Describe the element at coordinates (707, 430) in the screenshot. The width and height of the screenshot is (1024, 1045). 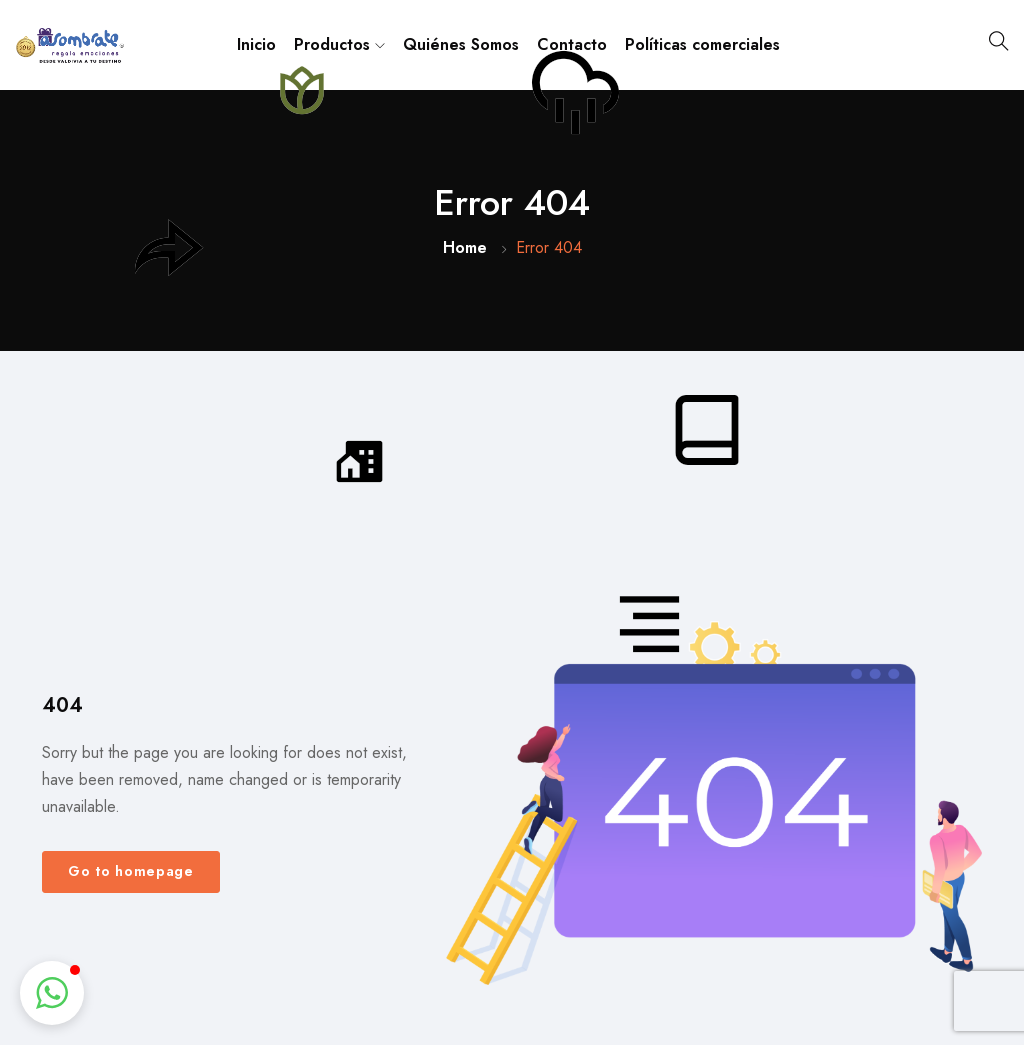
I see `open your library or reading list` at that location.